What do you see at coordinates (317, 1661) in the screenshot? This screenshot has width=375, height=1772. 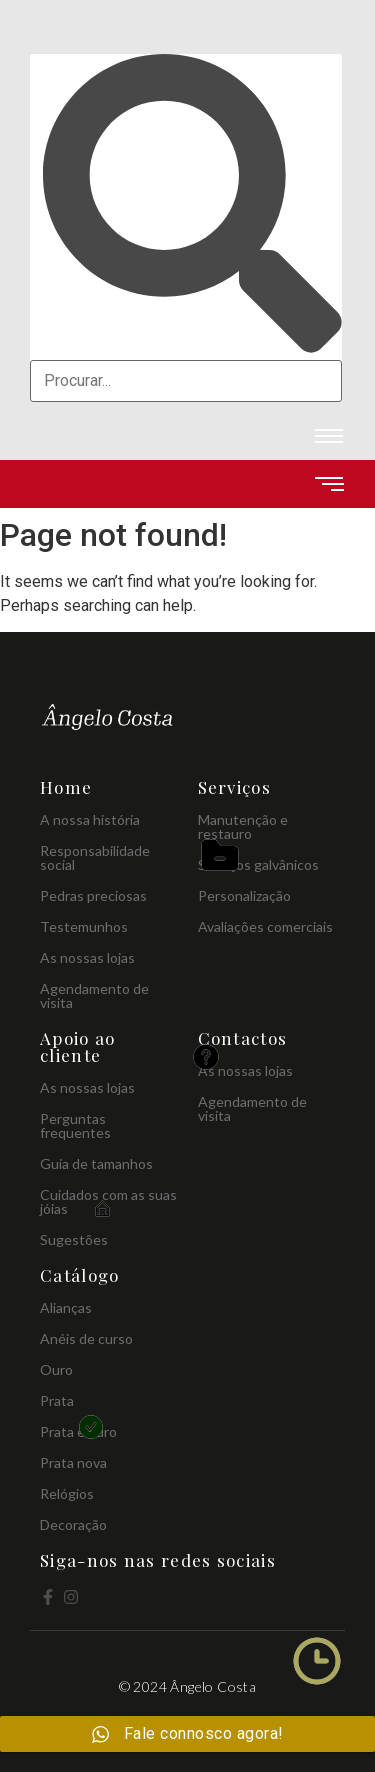 I see `view time or clock settings` at bounding box center [317, 1661].